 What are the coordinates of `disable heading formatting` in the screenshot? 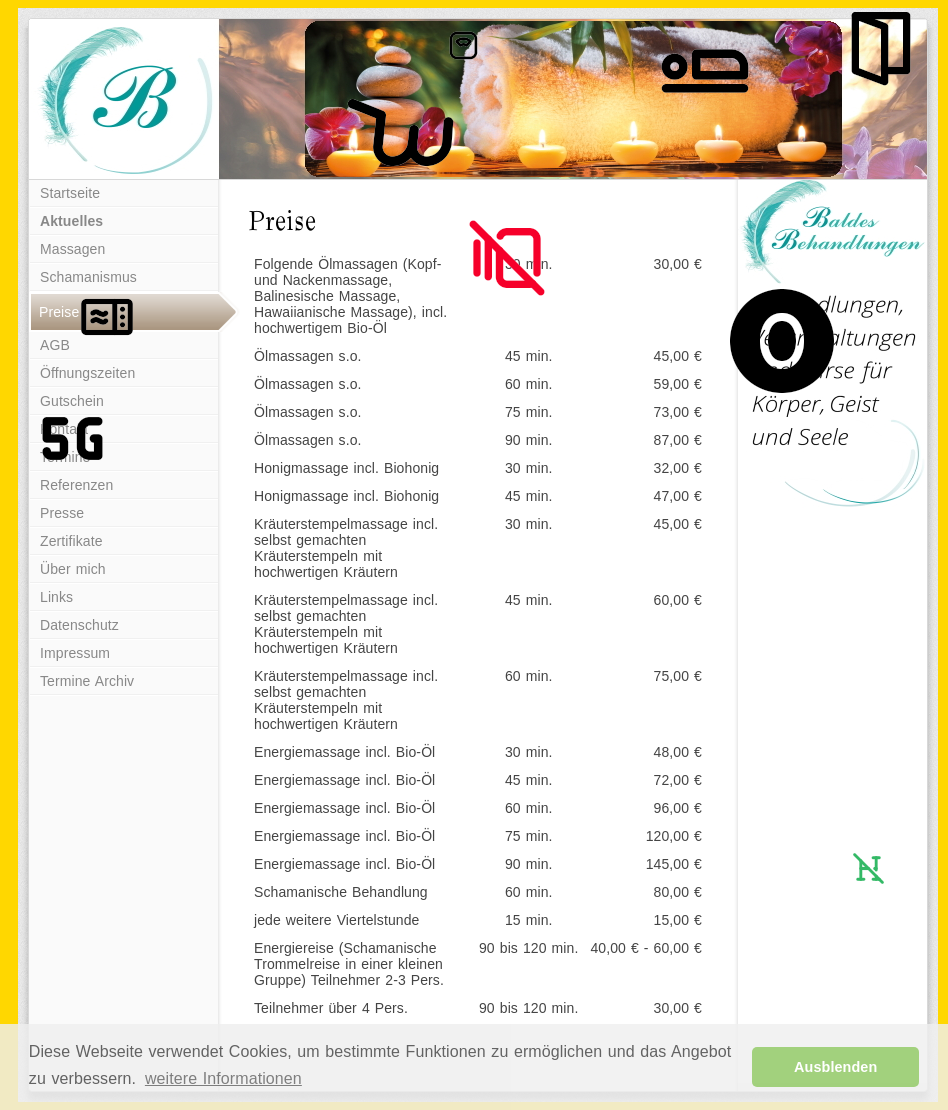 It's located at (868, 868).